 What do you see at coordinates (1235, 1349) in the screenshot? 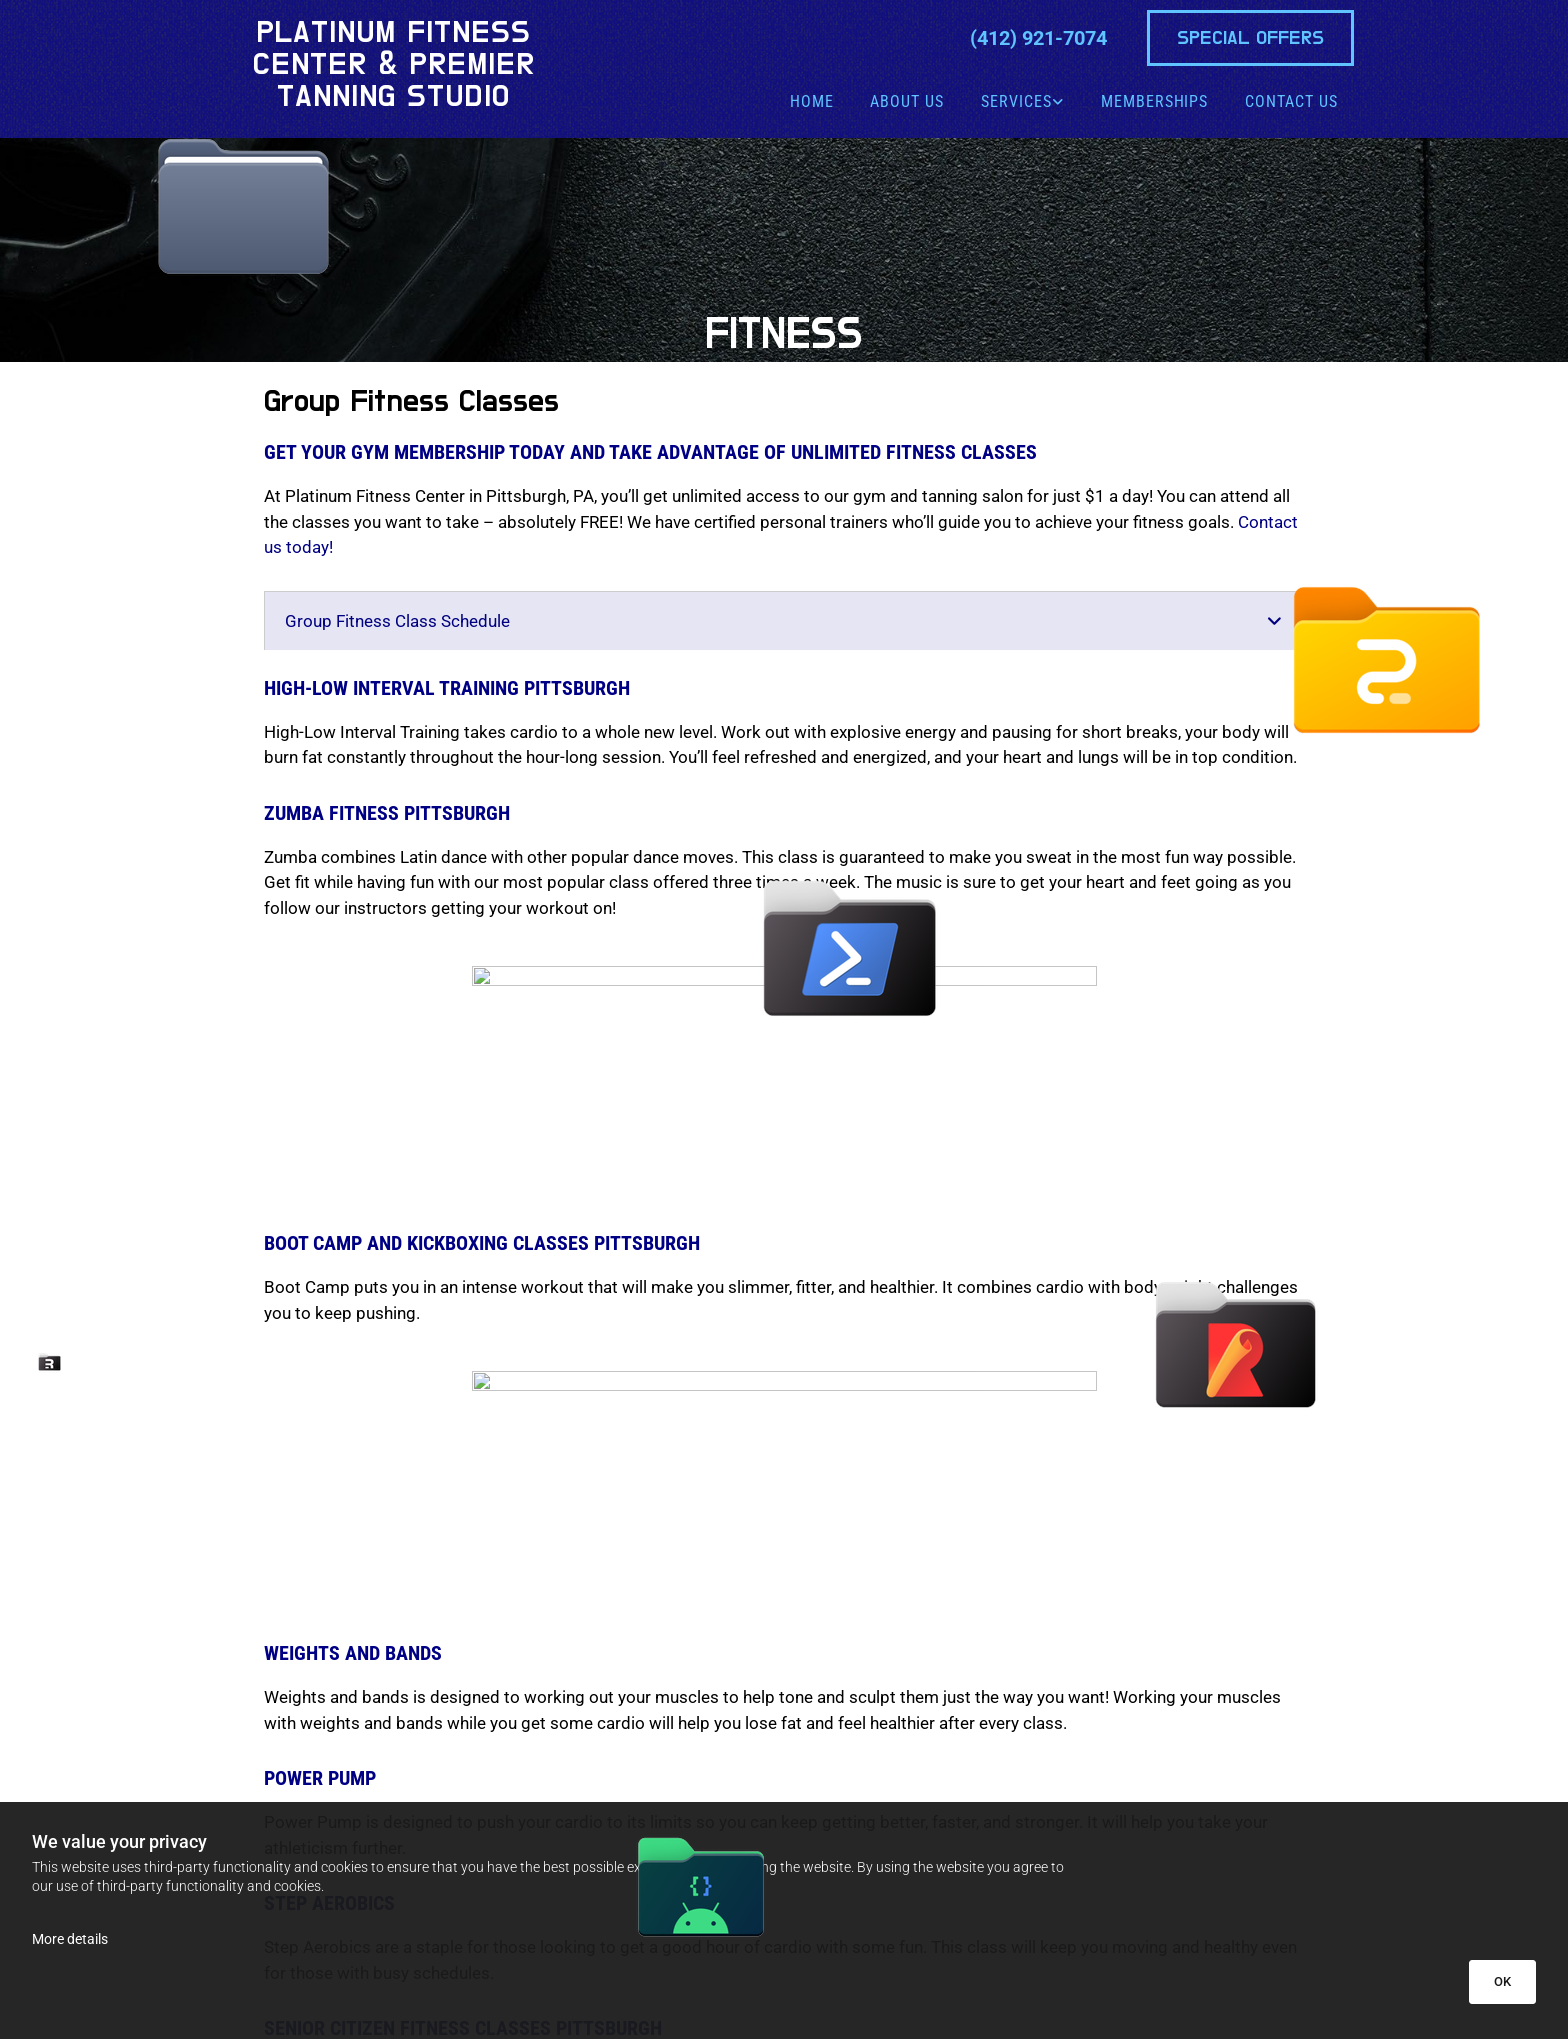
I see `open rollup.js project folder` at bounding box center [1235, 1349].